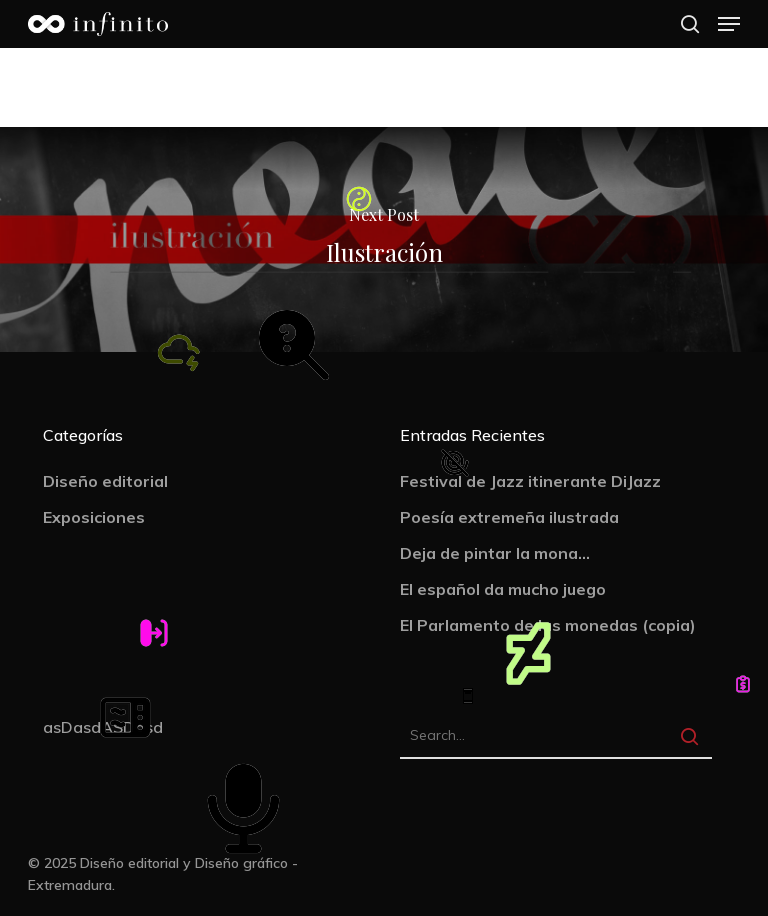 This screenshot has width=768, height=916. Describe the element at coordinates (359, 199) in the screenshot. I see `toggle balance or harmony mode` at that location.